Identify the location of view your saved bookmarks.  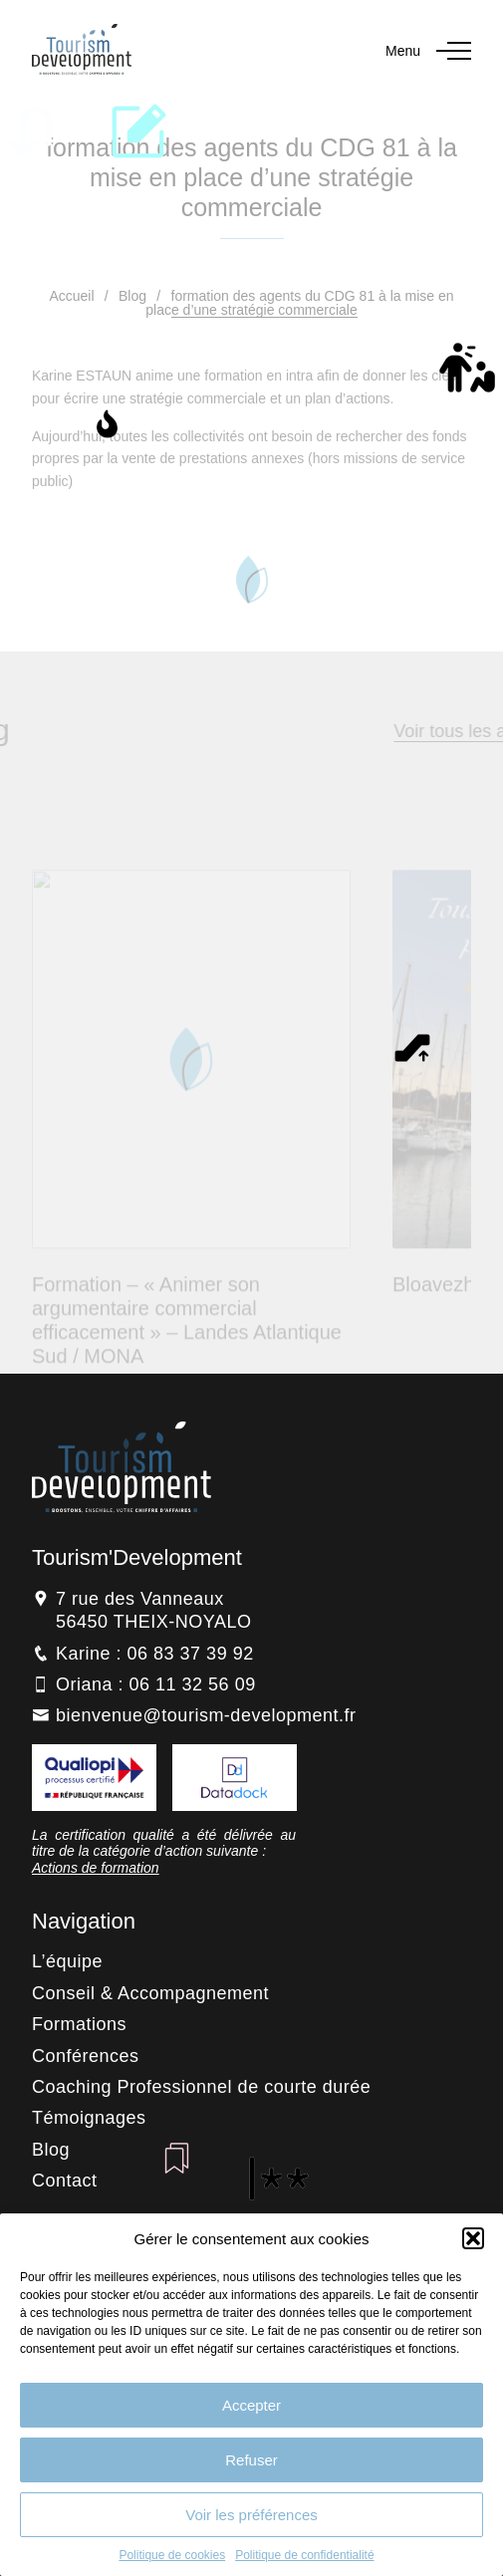
(176, 2158).